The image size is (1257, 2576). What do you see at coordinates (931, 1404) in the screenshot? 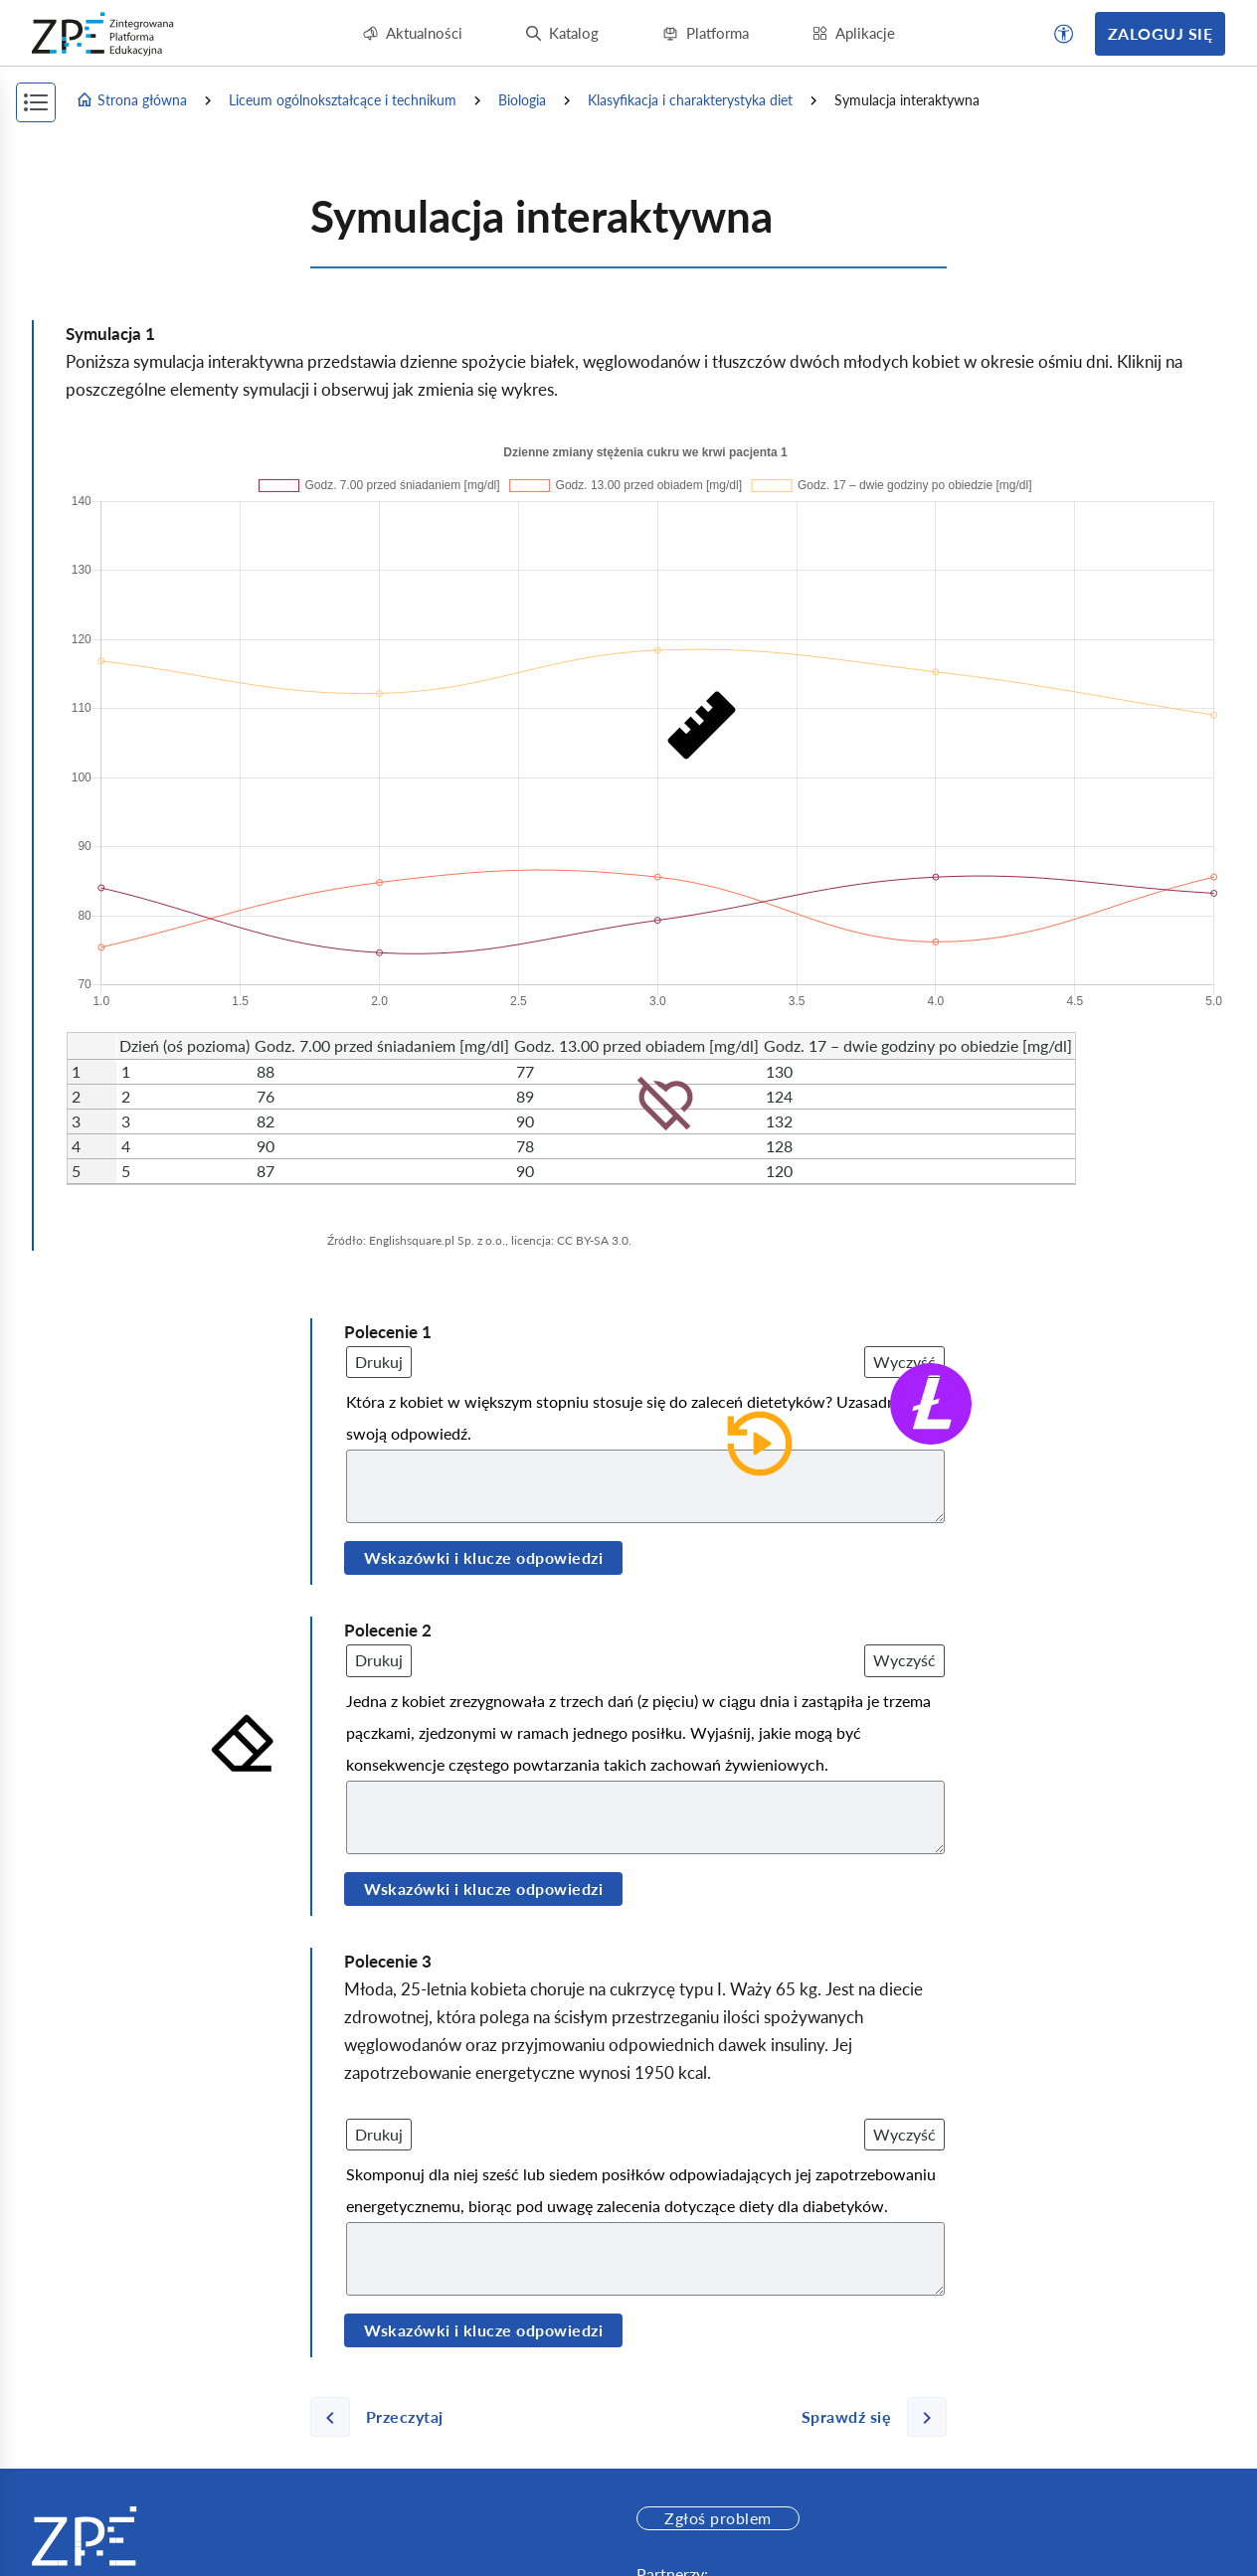
I see `litecoin cryptocurrency logo` at bounding box center [931, 1404].